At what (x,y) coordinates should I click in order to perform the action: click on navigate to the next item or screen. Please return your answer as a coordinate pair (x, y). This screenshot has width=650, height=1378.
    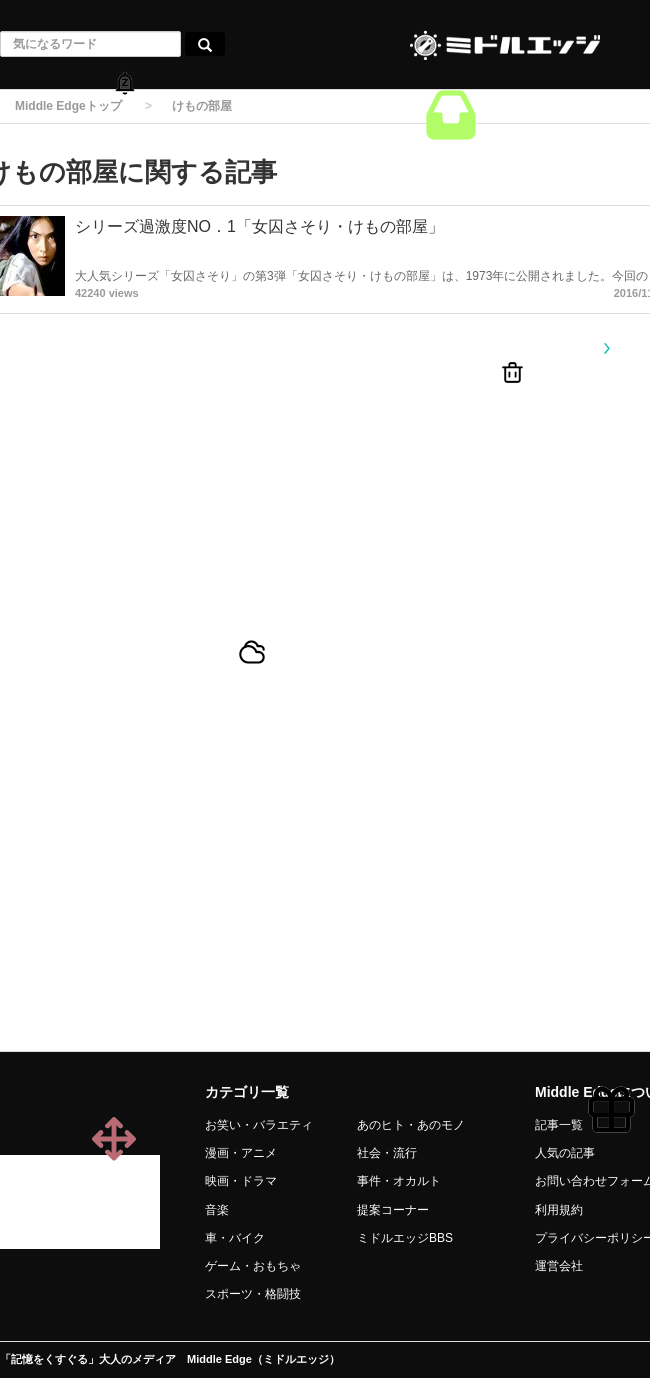
    Looking at the image, I should click on (606, 348).